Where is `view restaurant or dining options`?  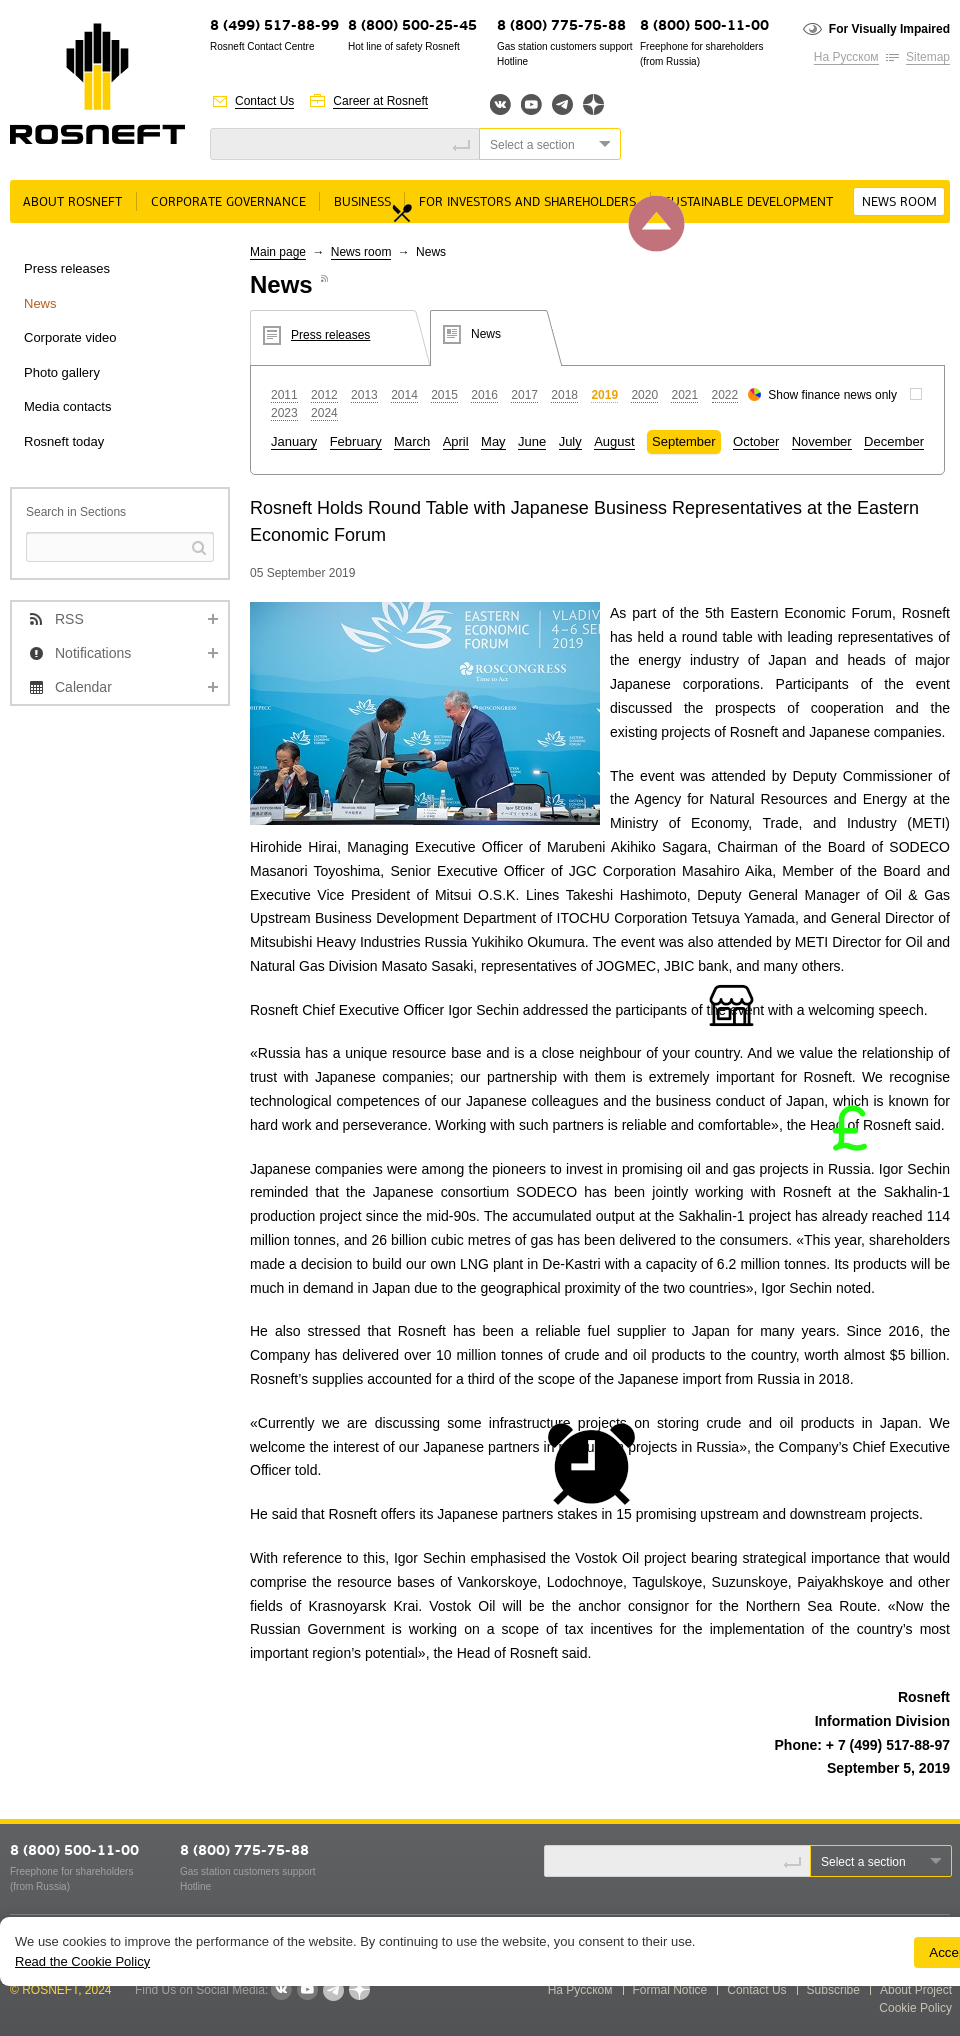
view restaurant or dining options is located at coordinates (402, 213).